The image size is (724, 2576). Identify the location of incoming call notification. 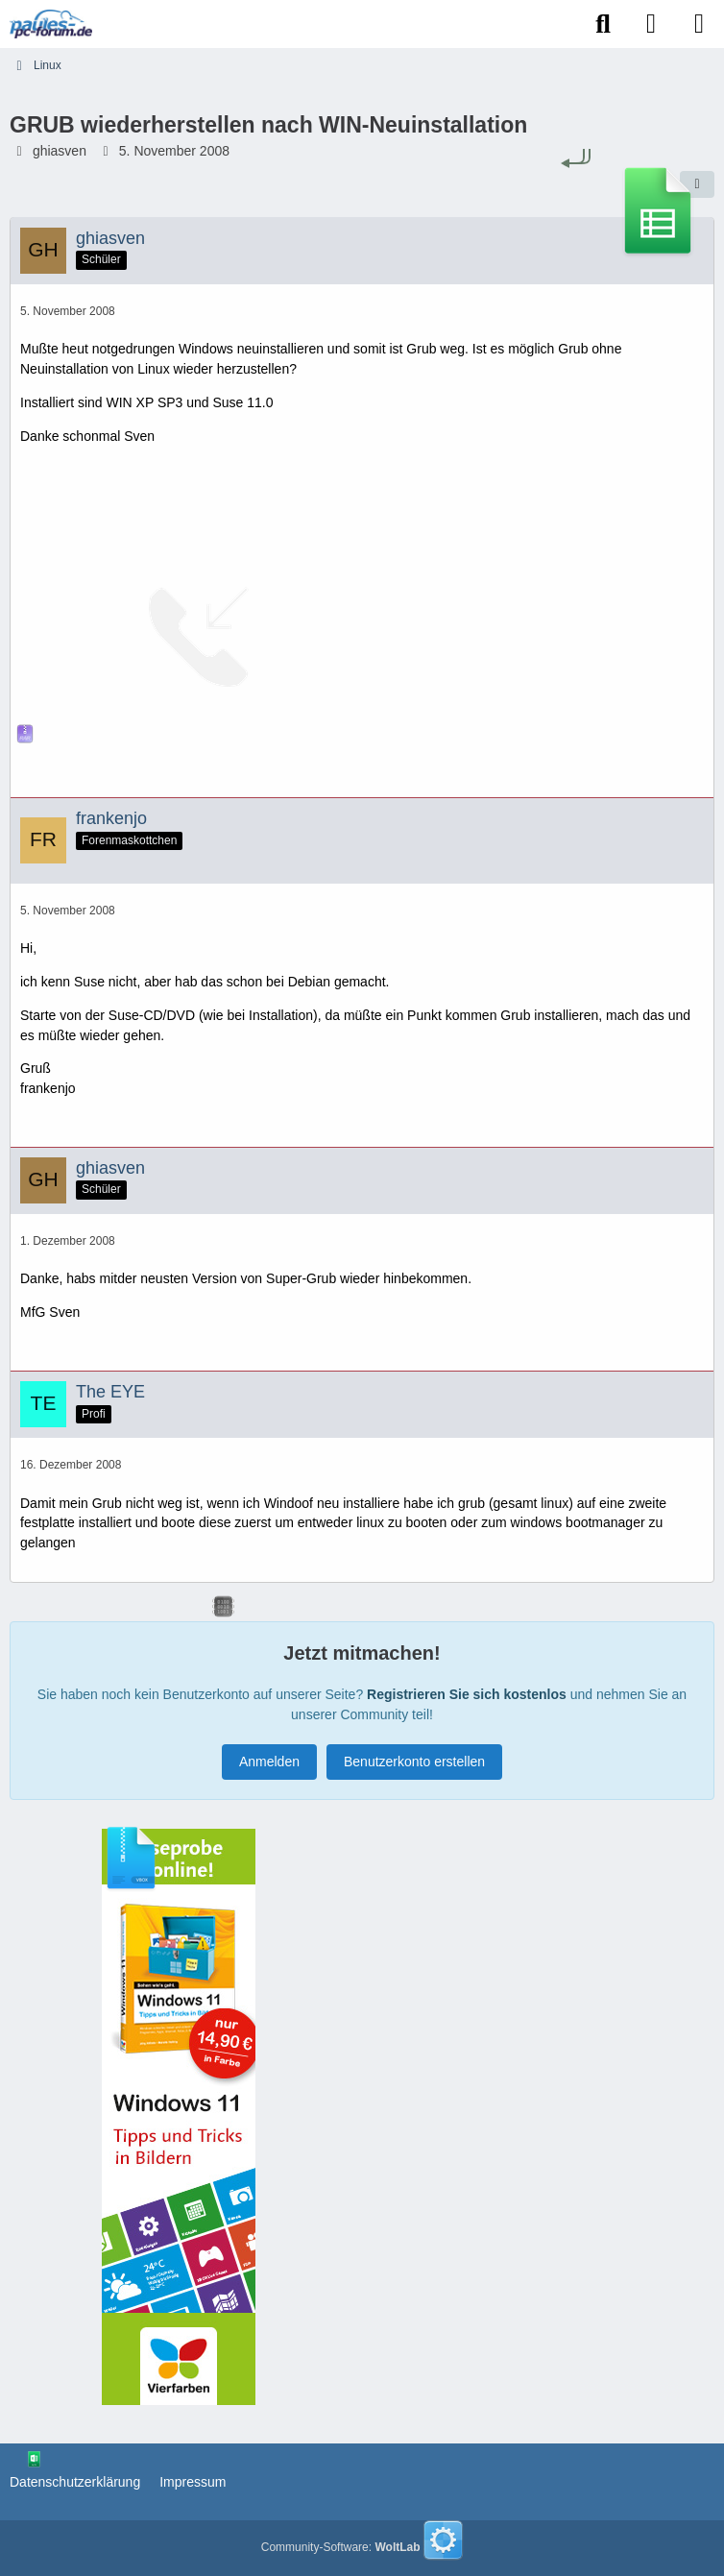
(199, 637).